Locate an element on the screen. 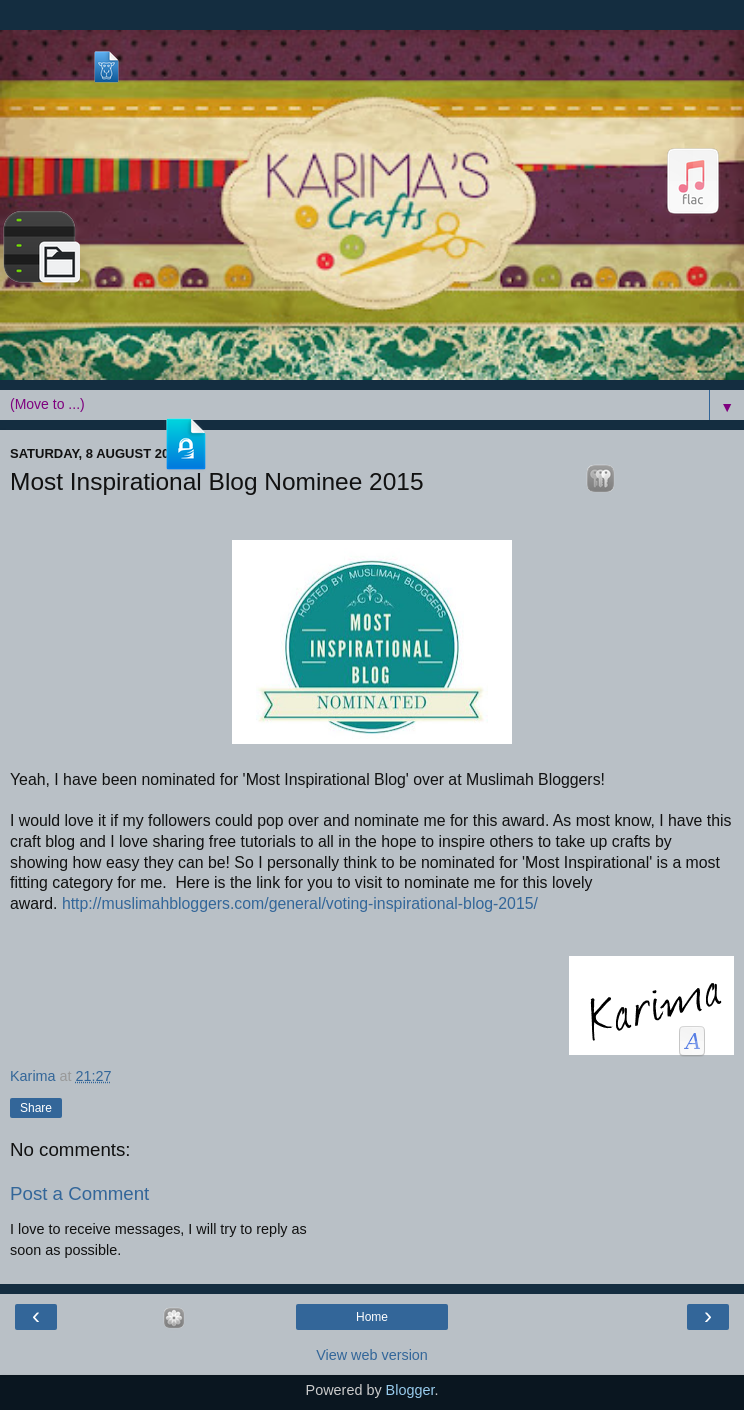 This screenshot has height=1410, width=744. open a font file is located at coordinates (692, 1041).